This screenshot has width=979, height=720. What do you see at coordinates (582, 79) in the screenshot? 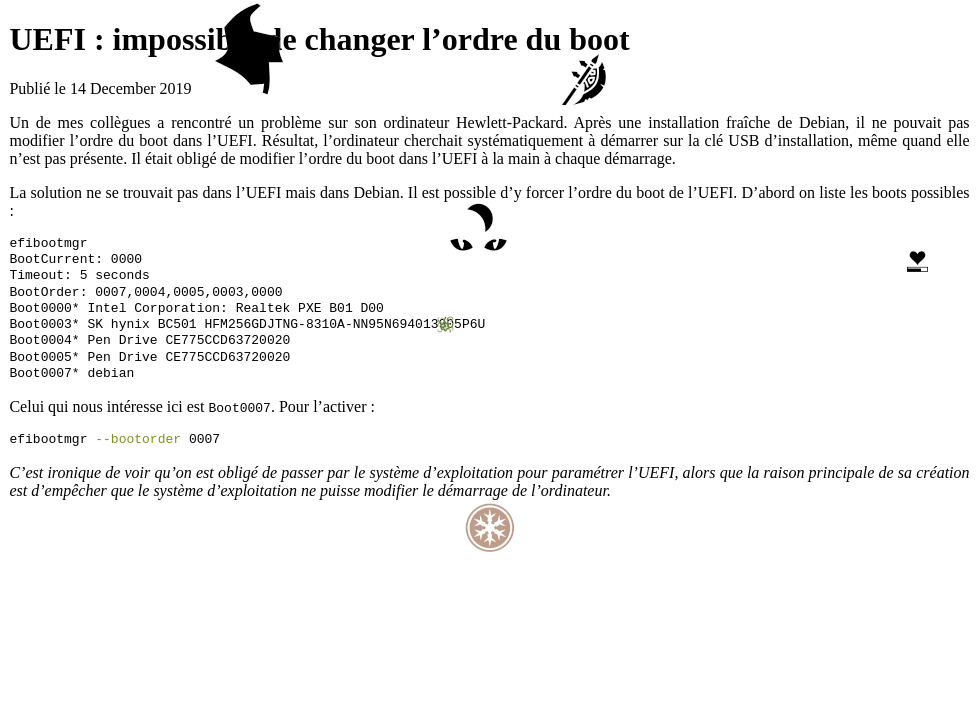
I see `select warrior or berserker class` at bounding box center [582, 79].